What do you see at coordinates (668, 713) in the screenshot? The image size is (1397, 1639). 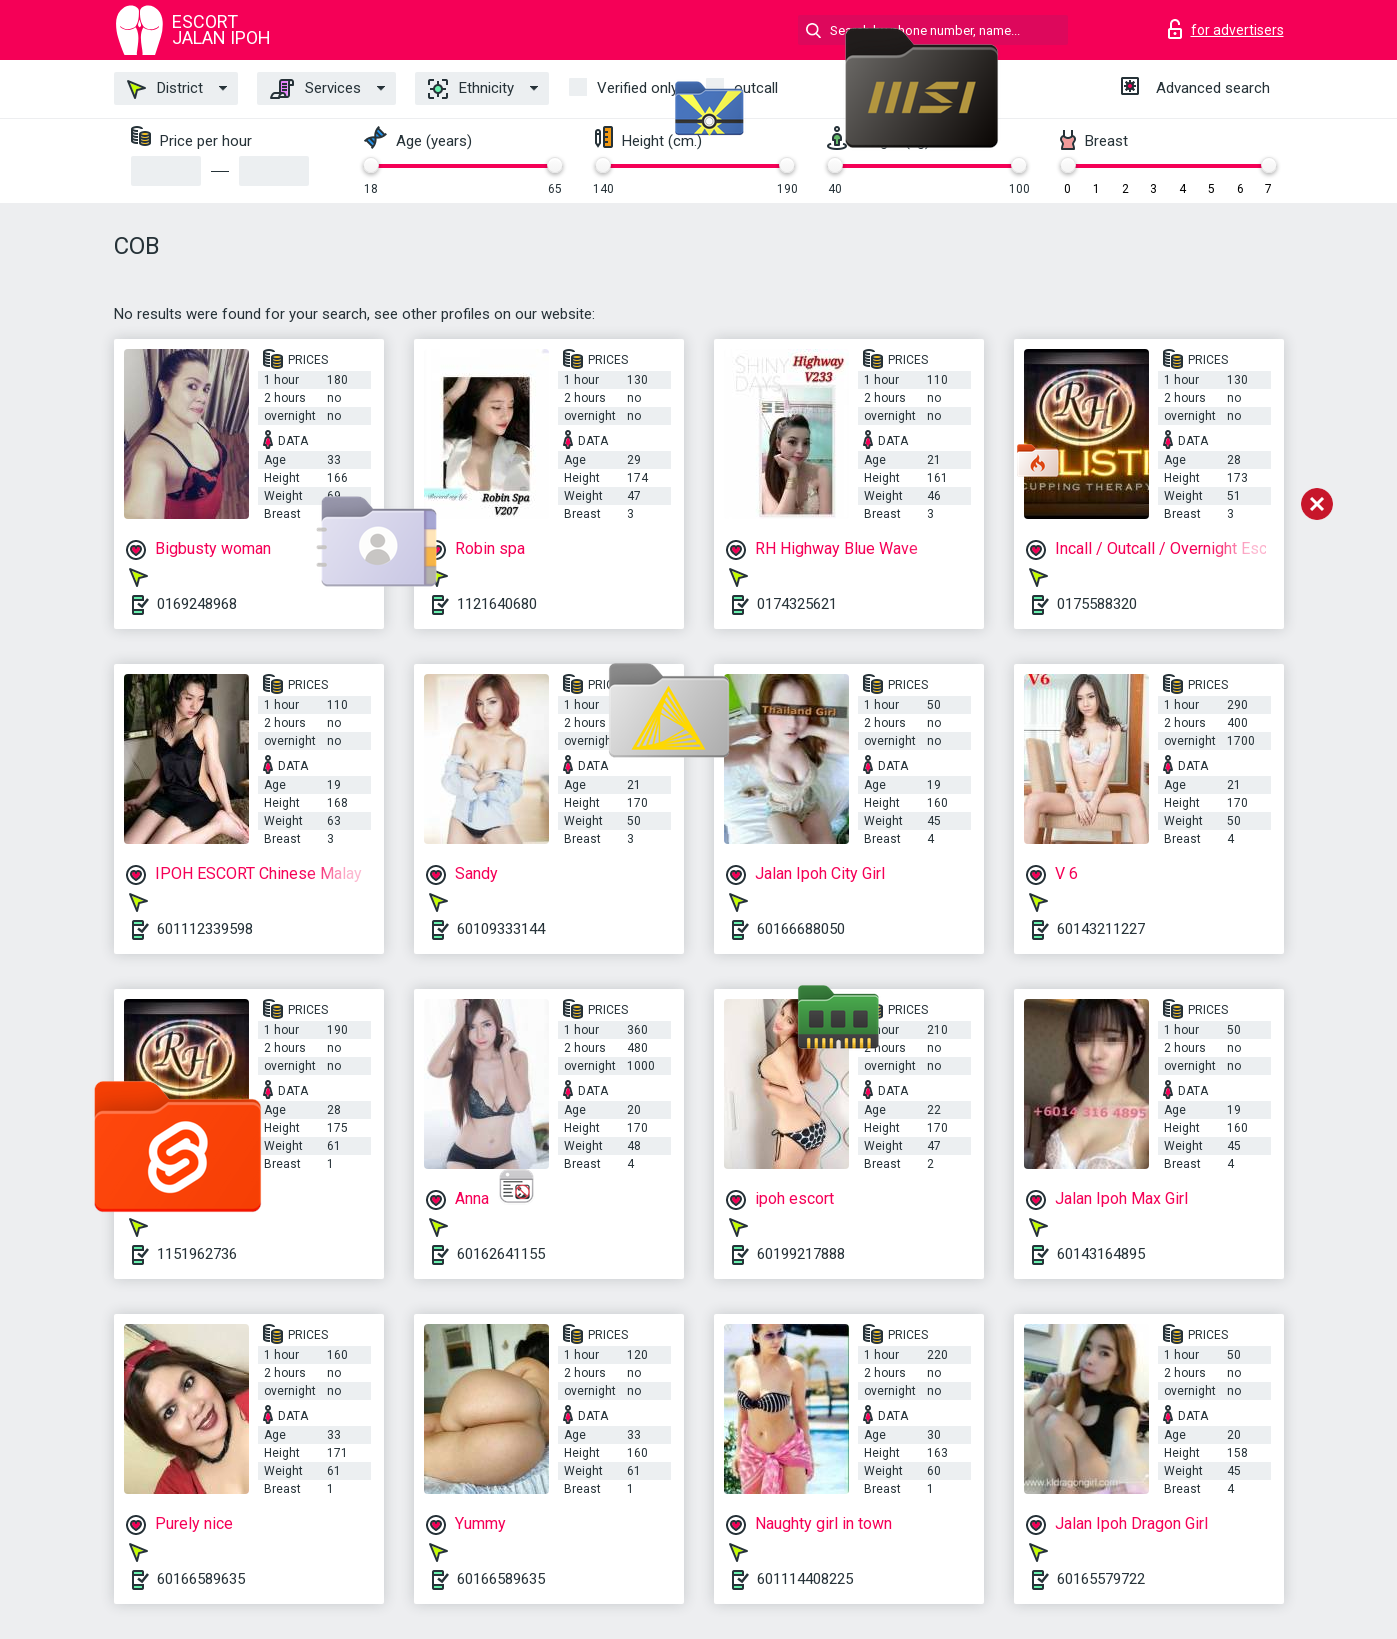 I see `open knime workflow projects folder` at bounding box center [668, 713].